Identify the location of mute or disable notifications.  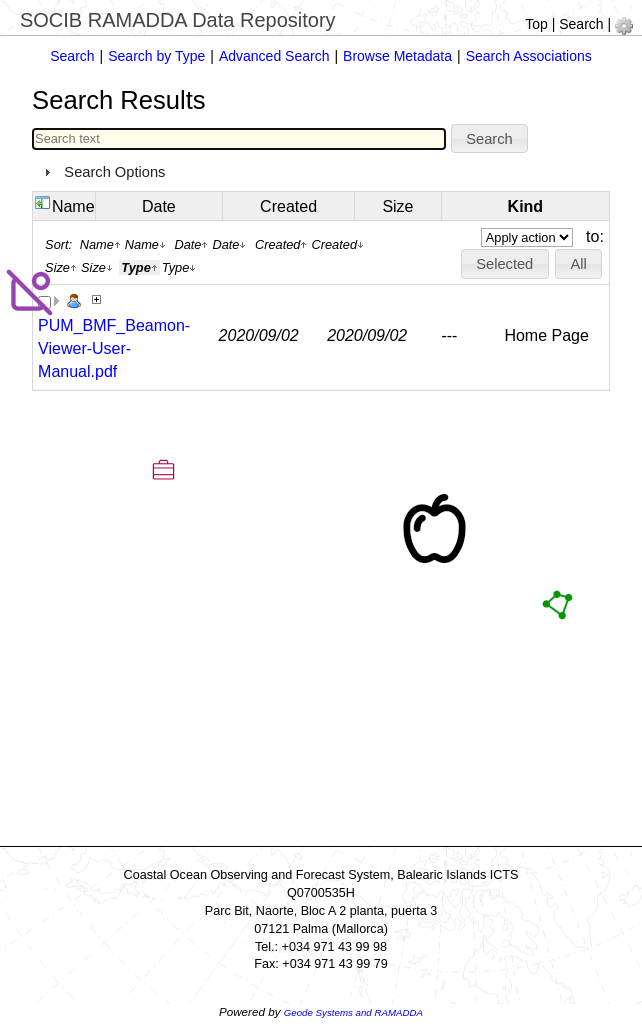
(29, 292).